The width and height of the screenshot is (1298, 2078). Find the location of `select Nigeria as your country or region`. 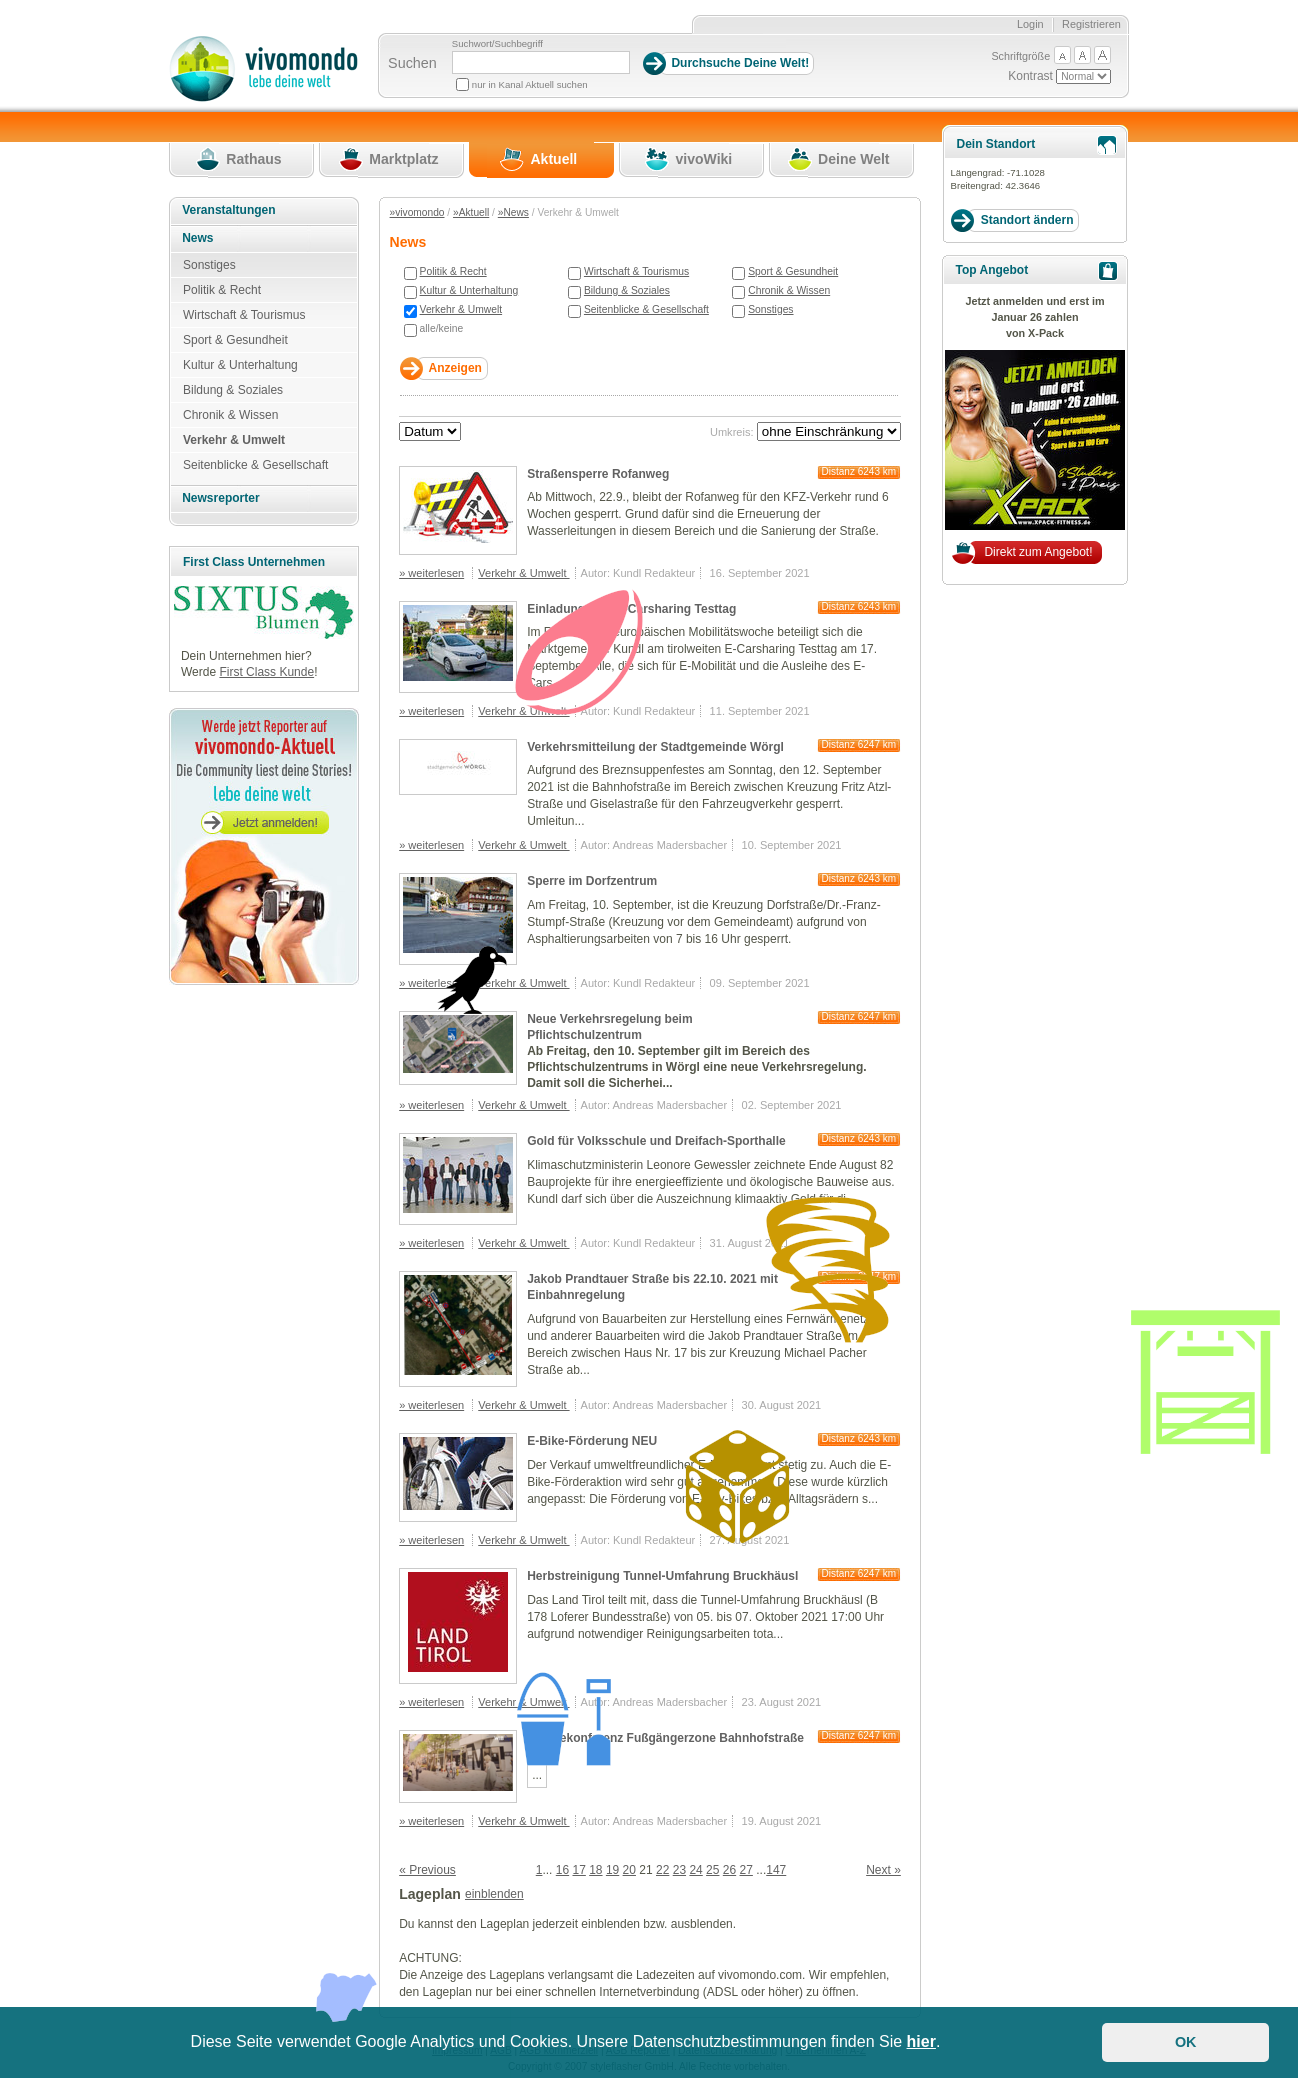

select Nigeria as your country or region is located at coordinates (346, 1997).